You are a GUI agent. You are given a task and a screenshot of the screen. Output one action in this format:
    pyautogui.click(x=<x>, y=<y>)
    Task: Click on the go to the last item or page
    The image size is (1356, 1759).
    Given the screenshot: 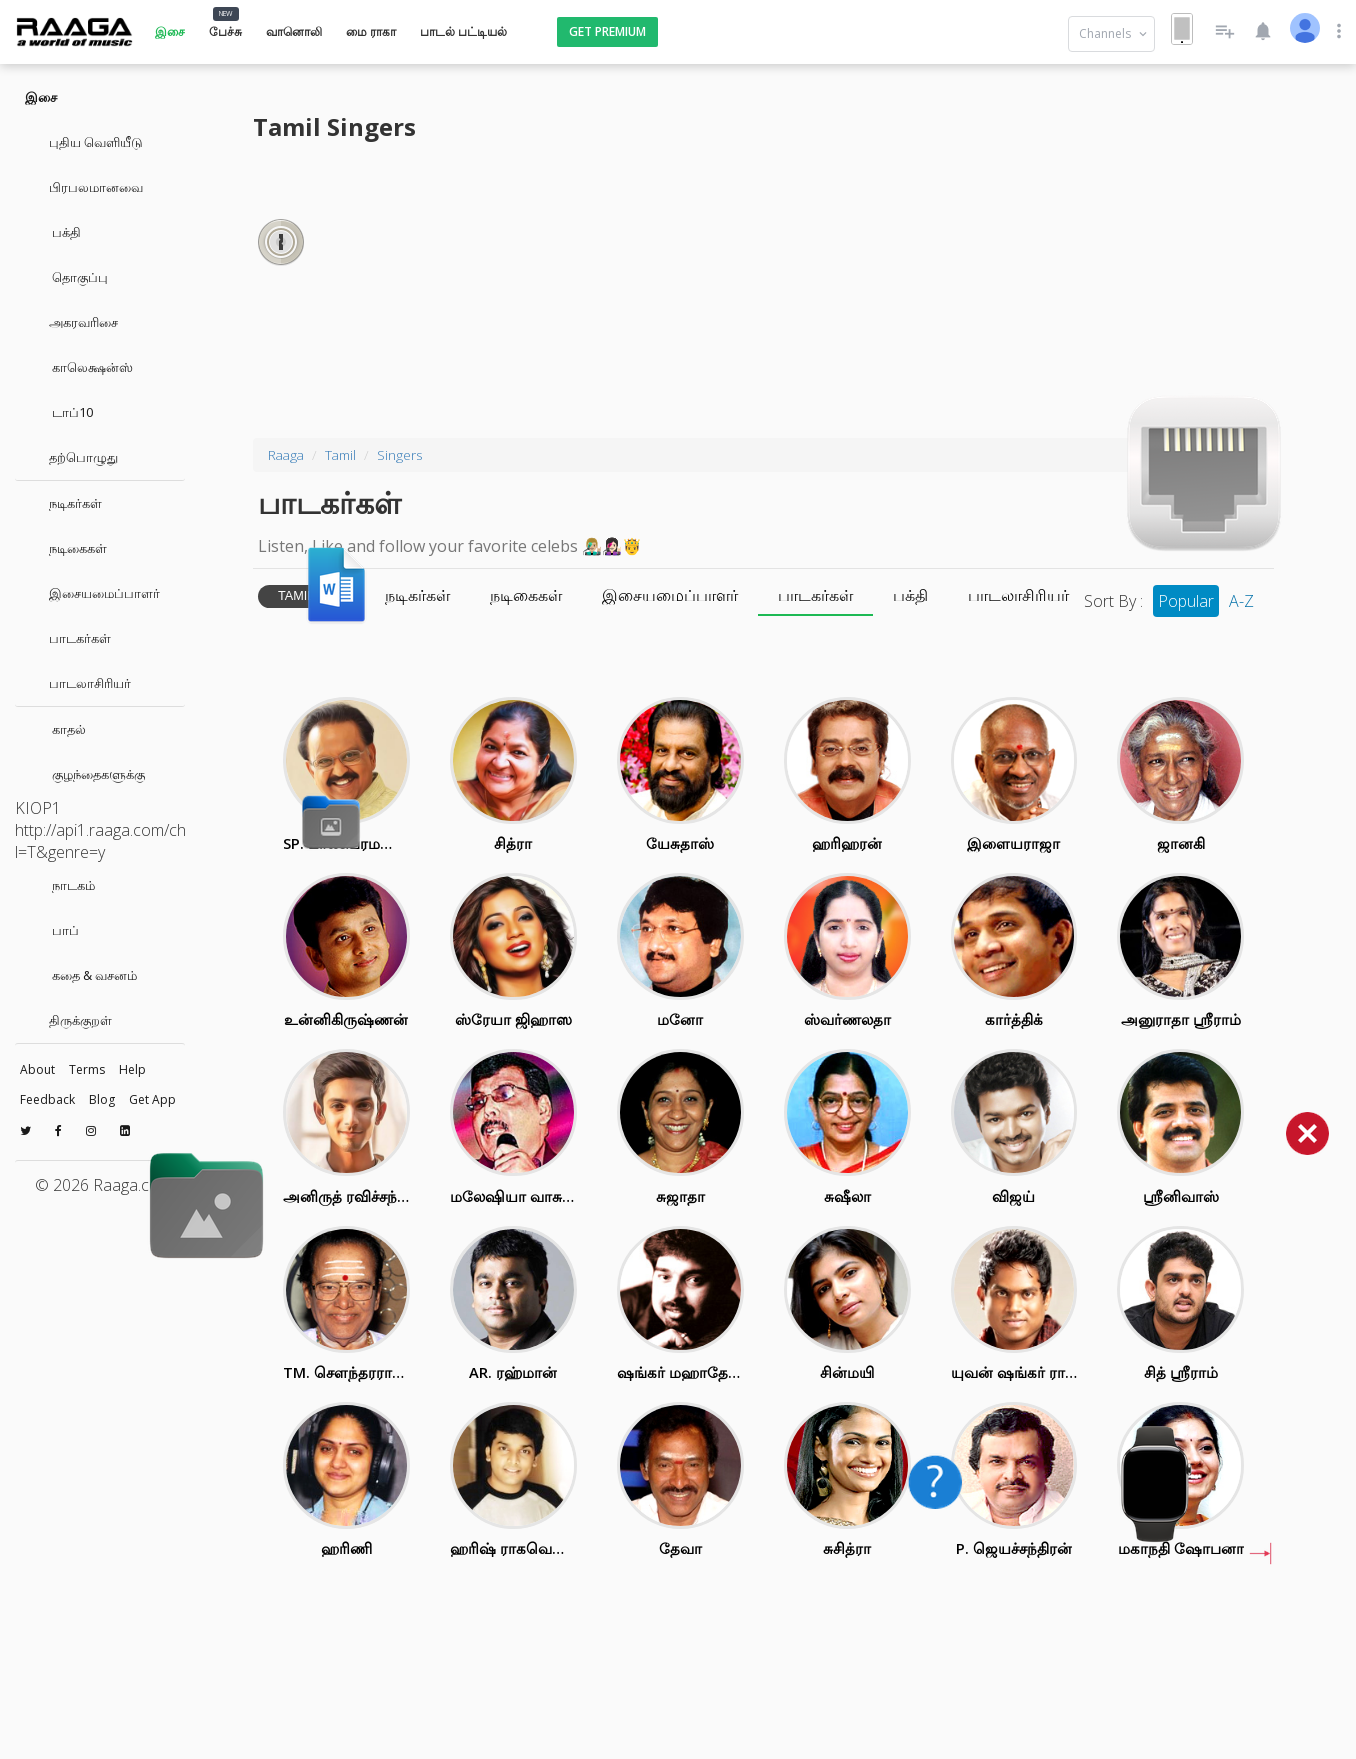 What is the action you would take?
    pyautogui.click(x=1260, y=1553)
    